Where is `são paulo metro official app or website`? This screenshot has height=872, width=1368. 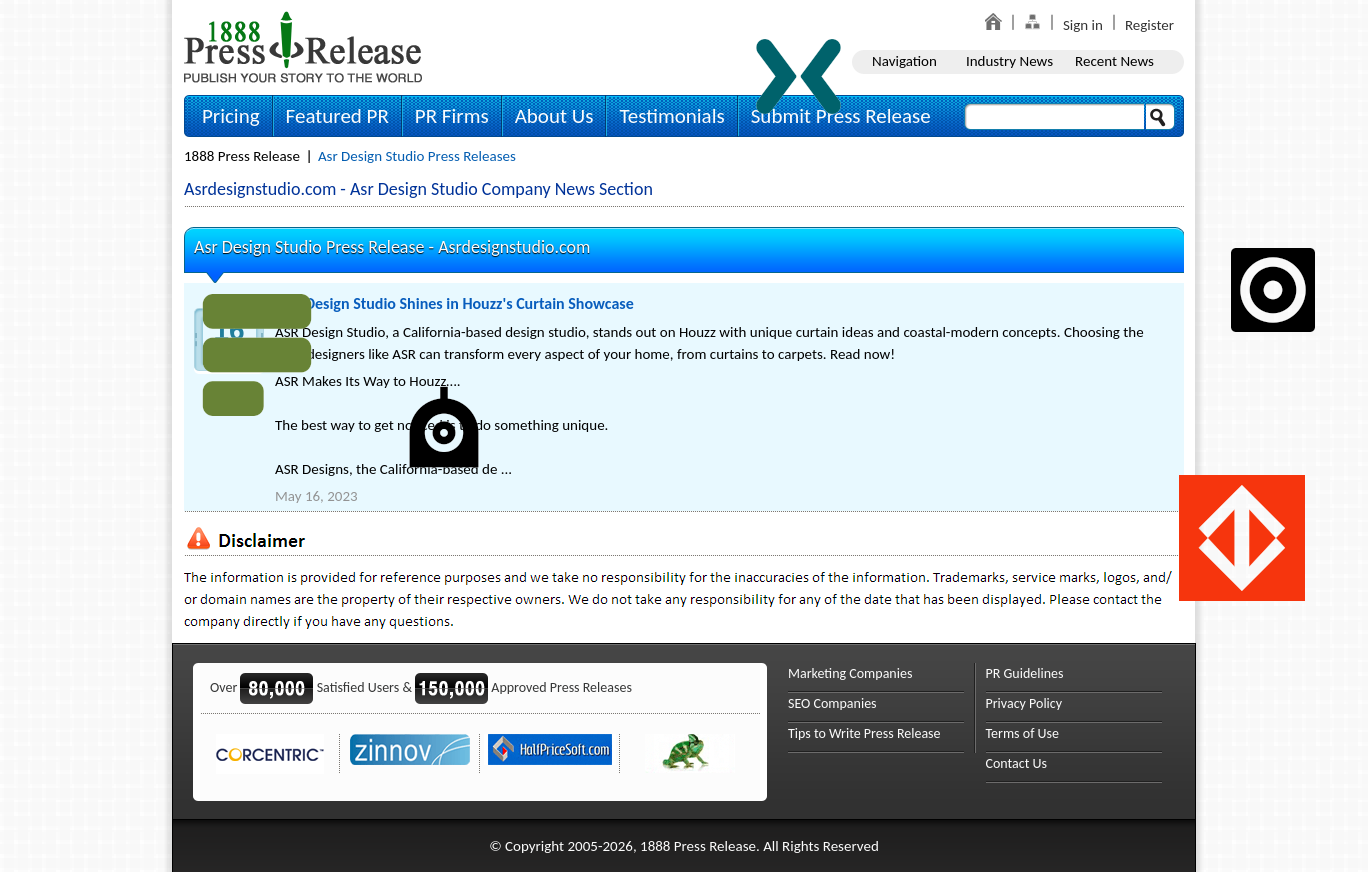 são paulo metro official app or website is located at coordinates (1242, 538).